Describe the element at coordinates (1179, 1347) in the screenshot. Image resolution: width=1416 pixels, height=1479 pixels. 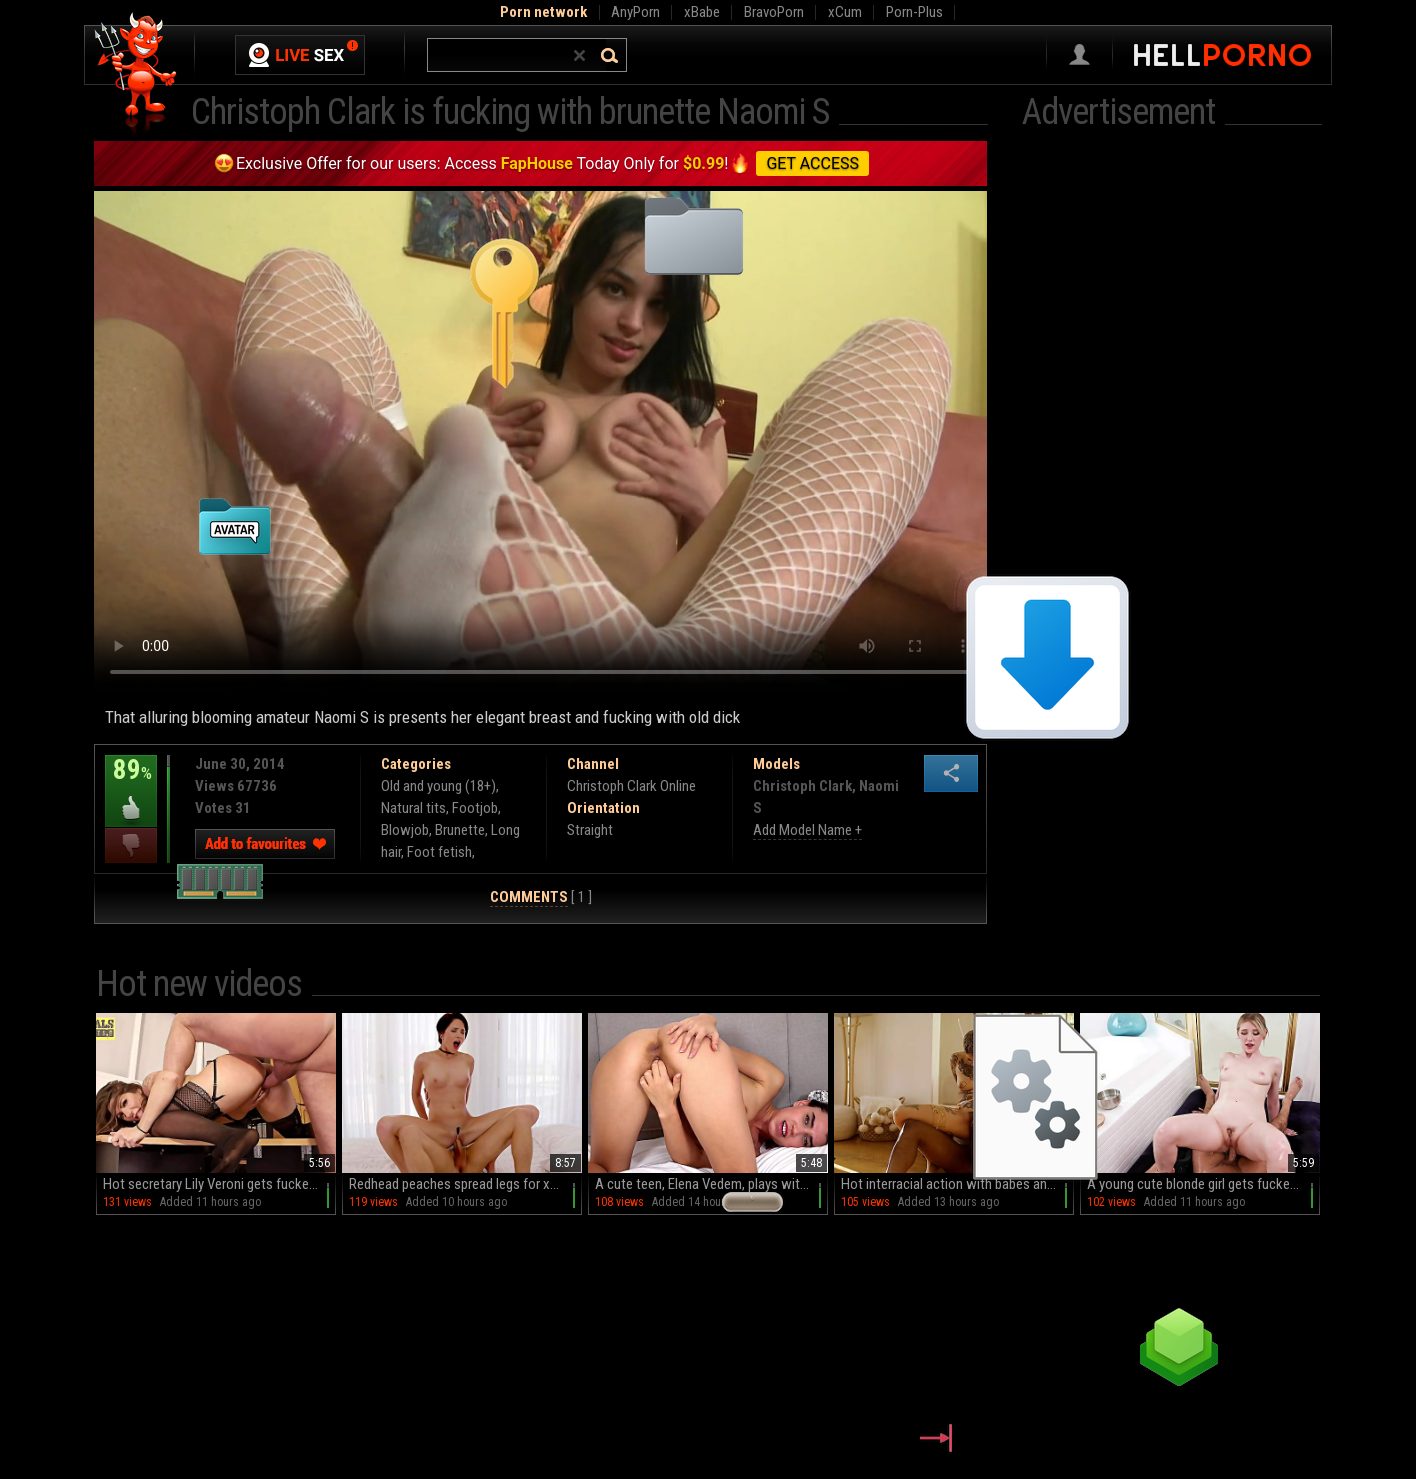
I see `open the visualize app` at that location.